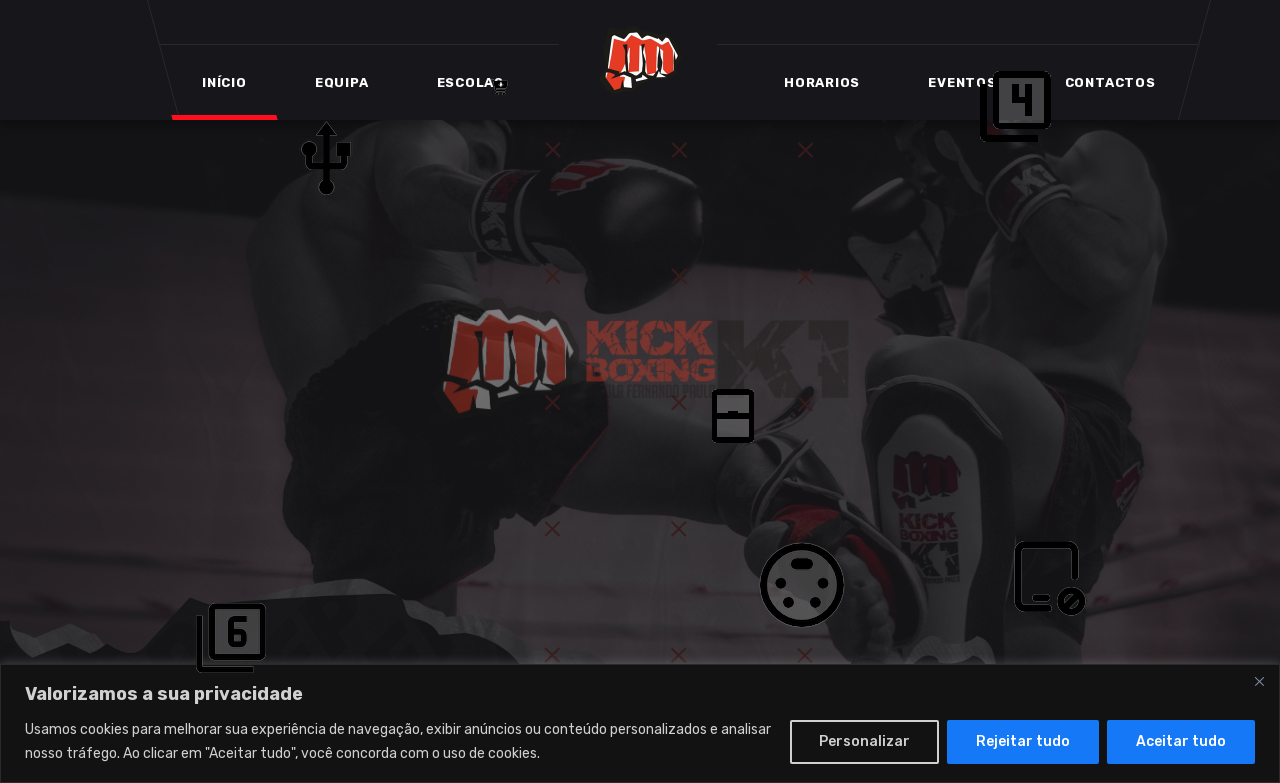  Describe the element at coordinates (1046, 576) in the screenshot. I see `cancel iPad connection or pairing` at that location.